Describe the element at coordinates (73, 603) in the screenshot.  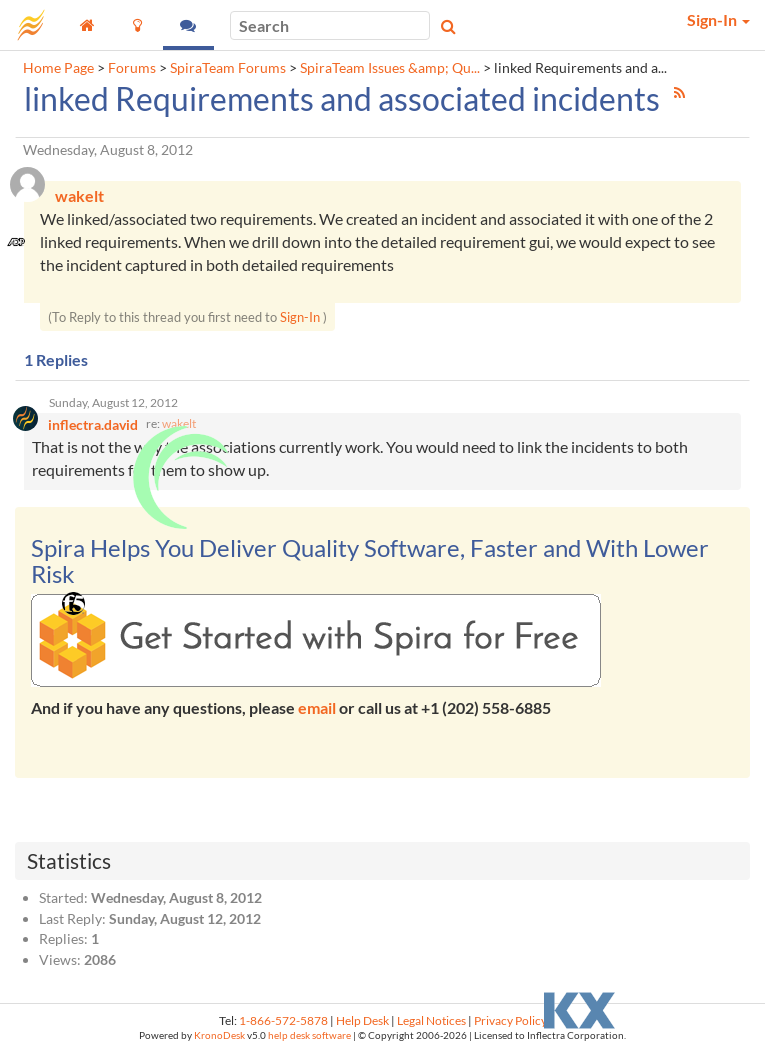
I see `F5 Networks company logo` at that location.